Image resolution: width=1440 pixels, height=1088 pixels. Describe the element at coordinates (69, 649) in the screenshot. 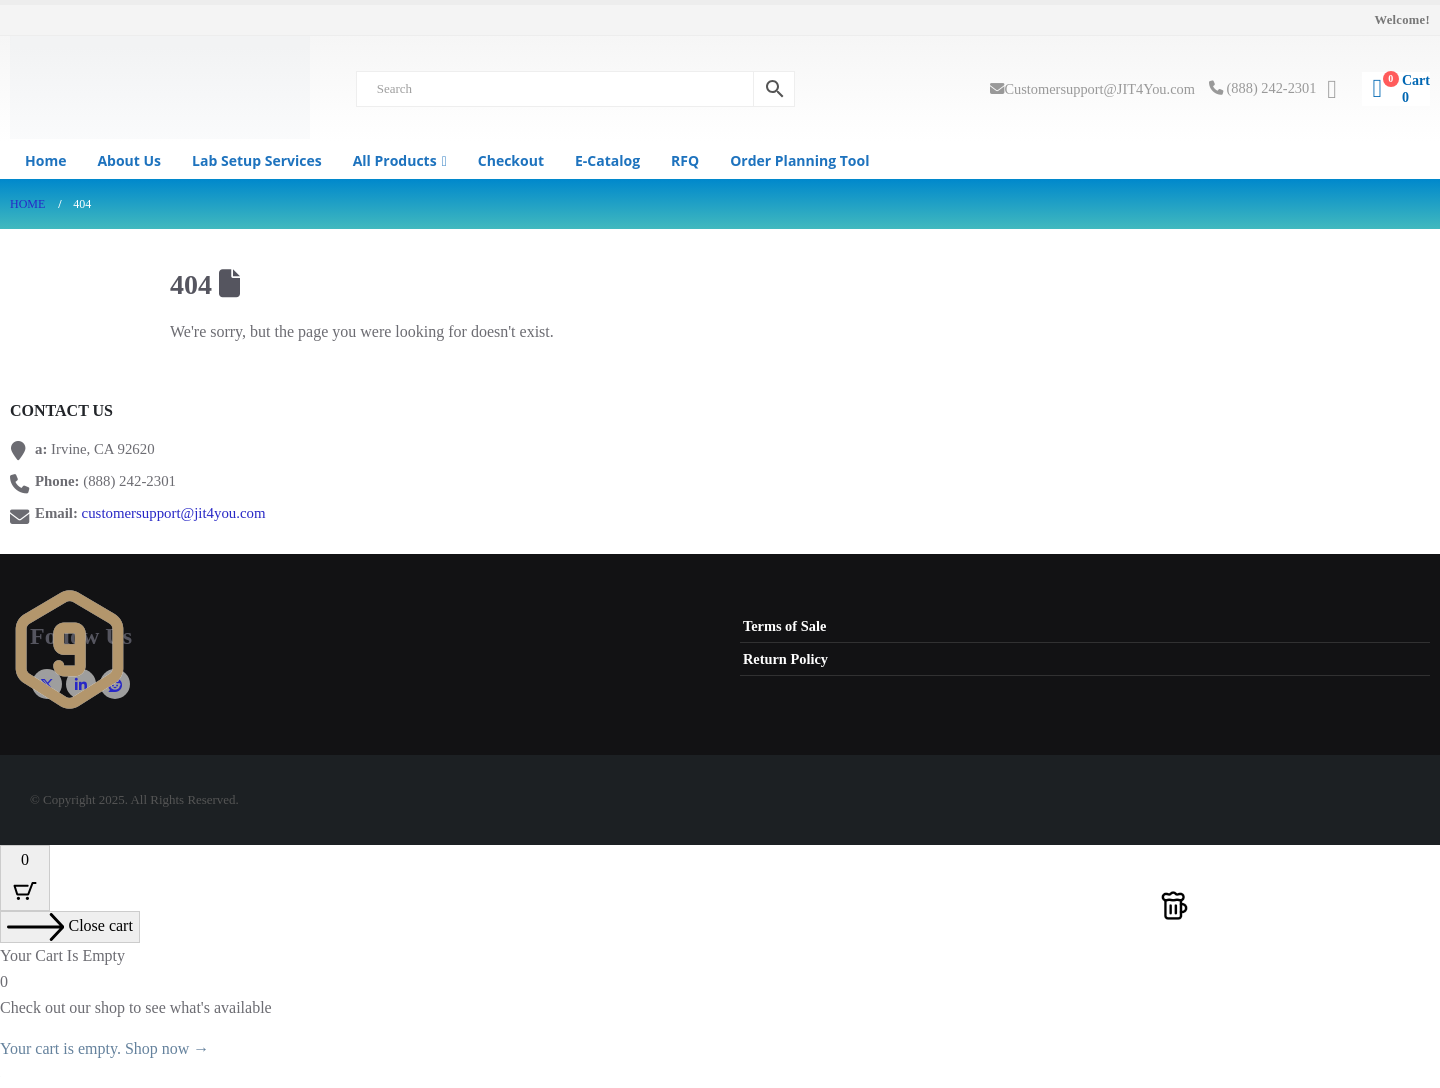

I see `indicates step 9 in a multi-step process` at that location.